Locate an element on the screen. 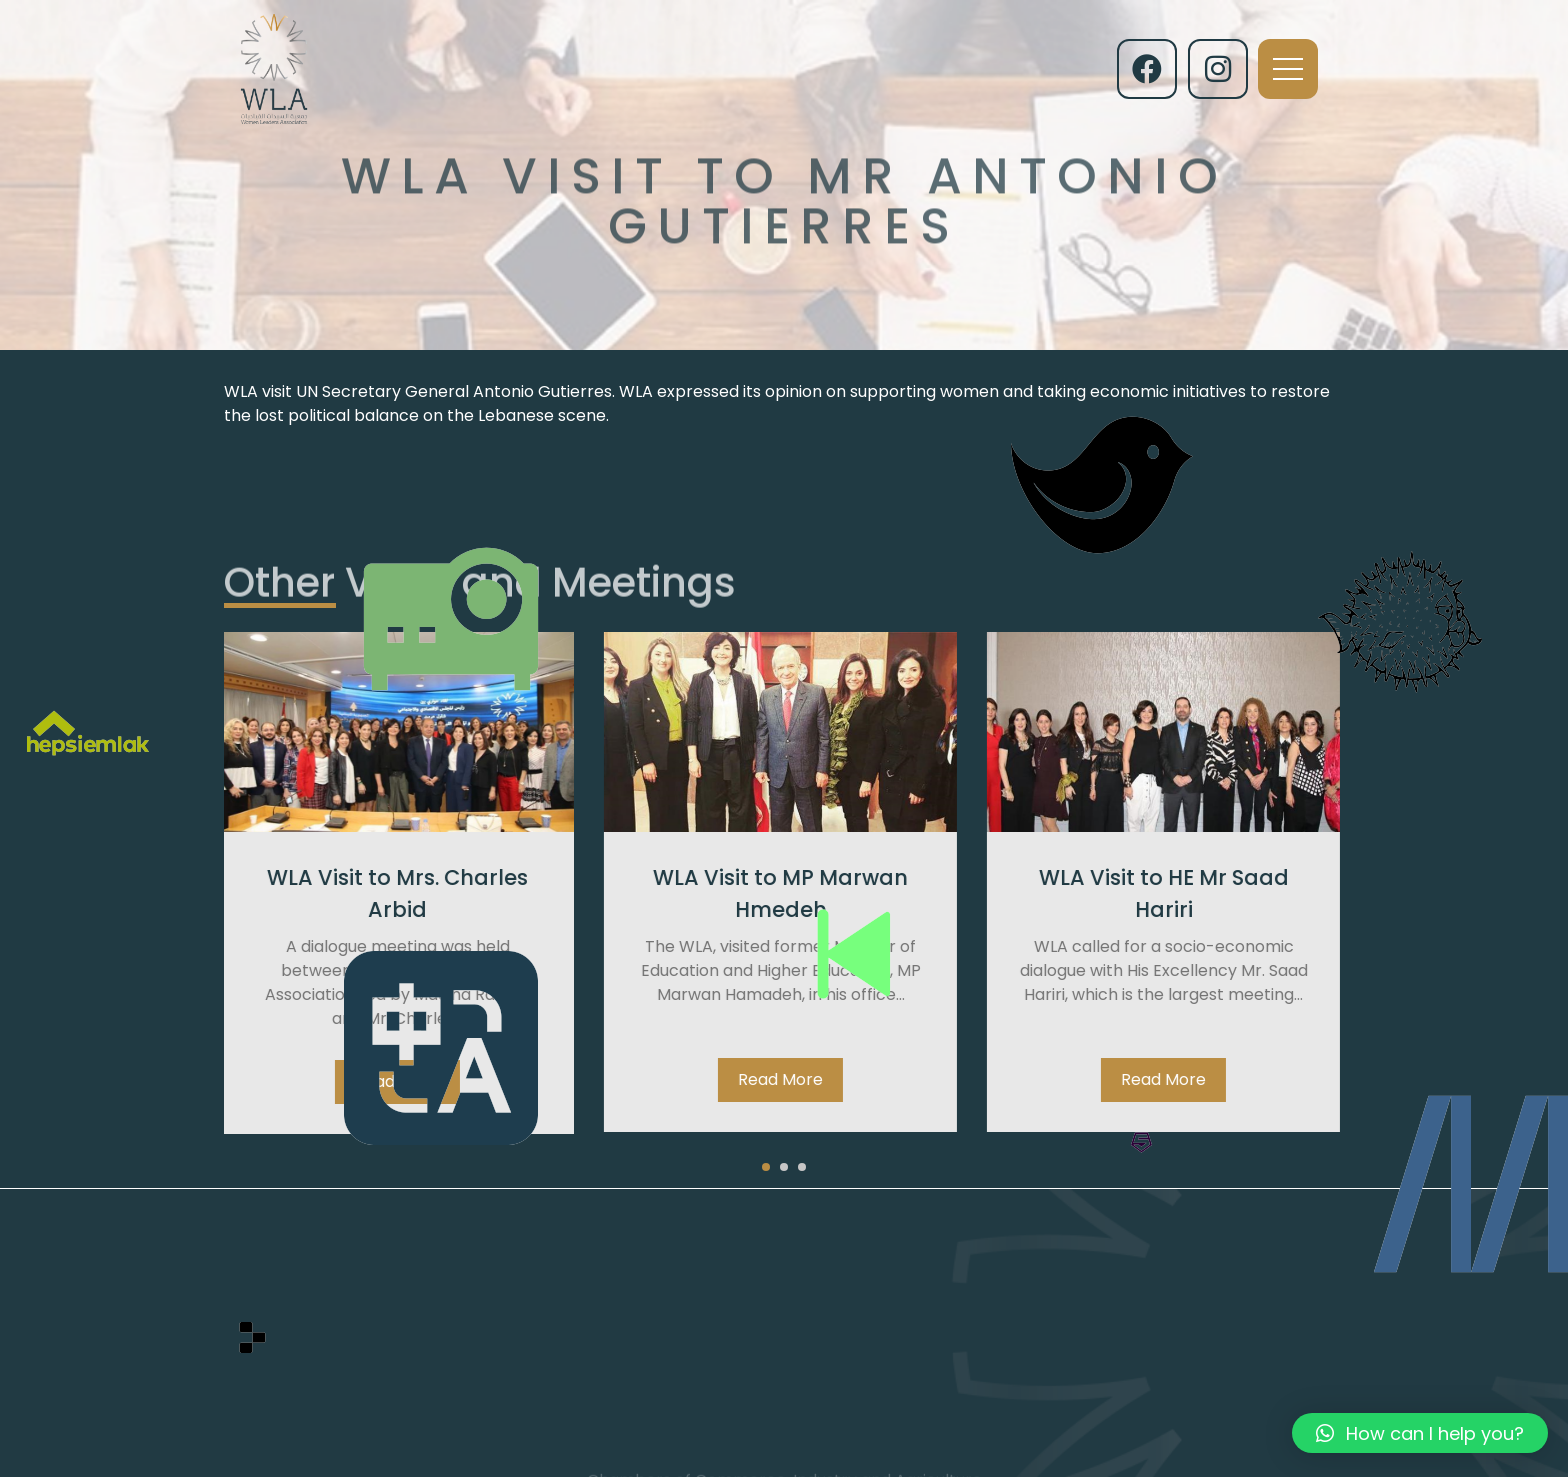  open replit is located at coordinates (252, 1337).